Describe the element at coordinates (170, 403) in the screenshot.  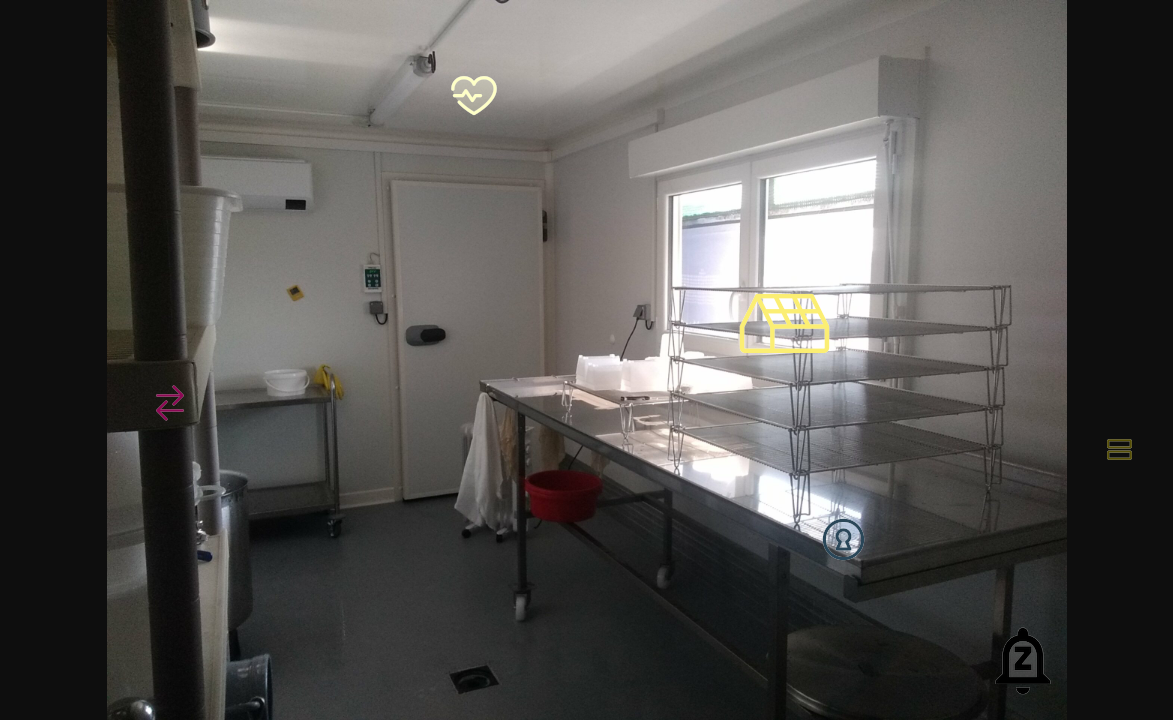
I see `swap or exchange items` at that location.